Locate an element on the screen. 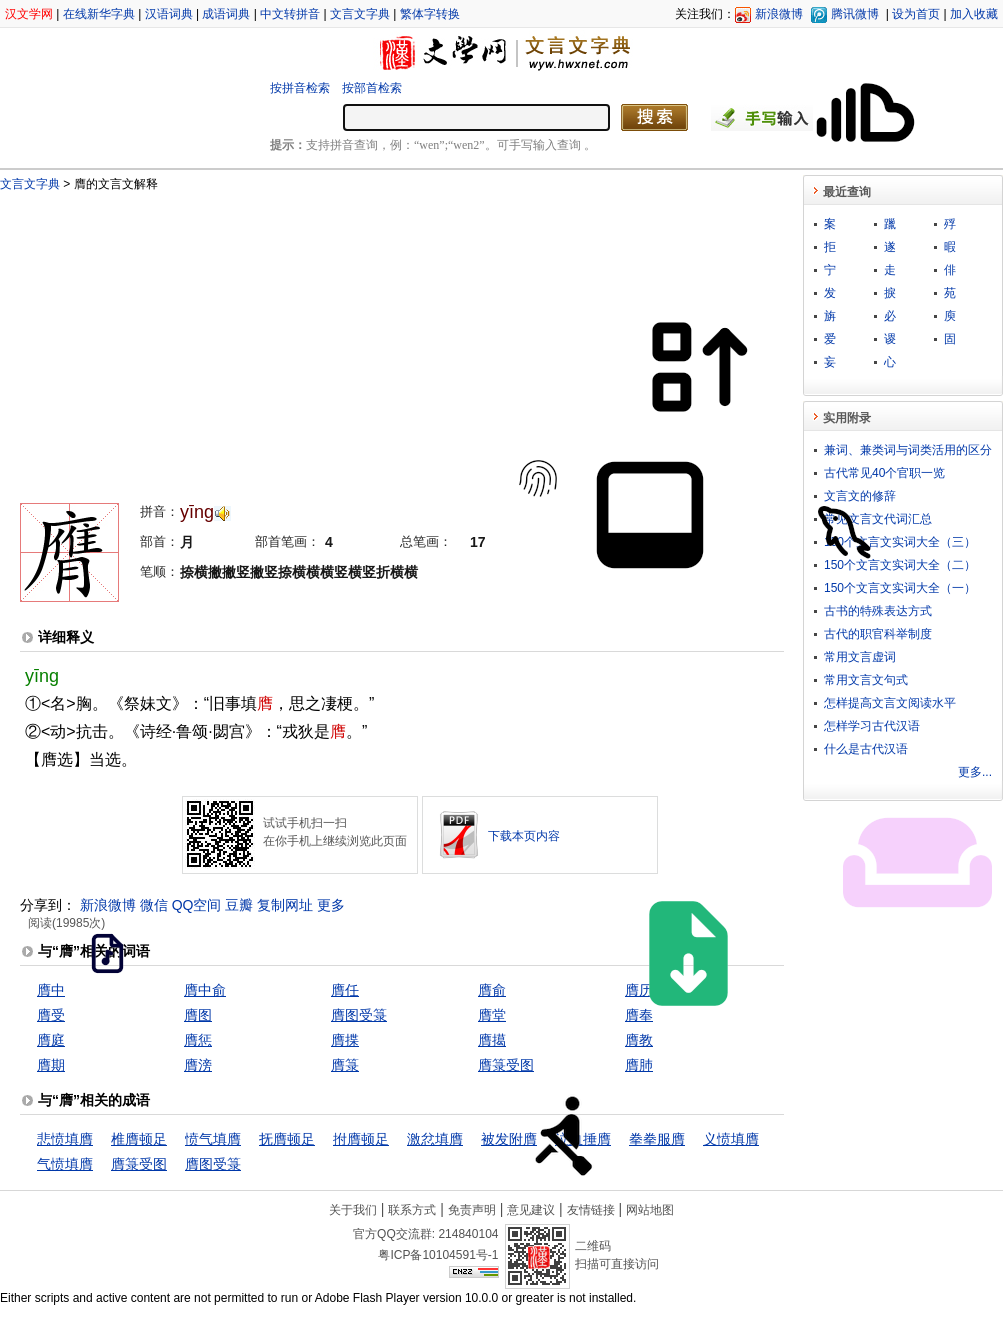  open an audio or music file is located at coordinates (107, 953).